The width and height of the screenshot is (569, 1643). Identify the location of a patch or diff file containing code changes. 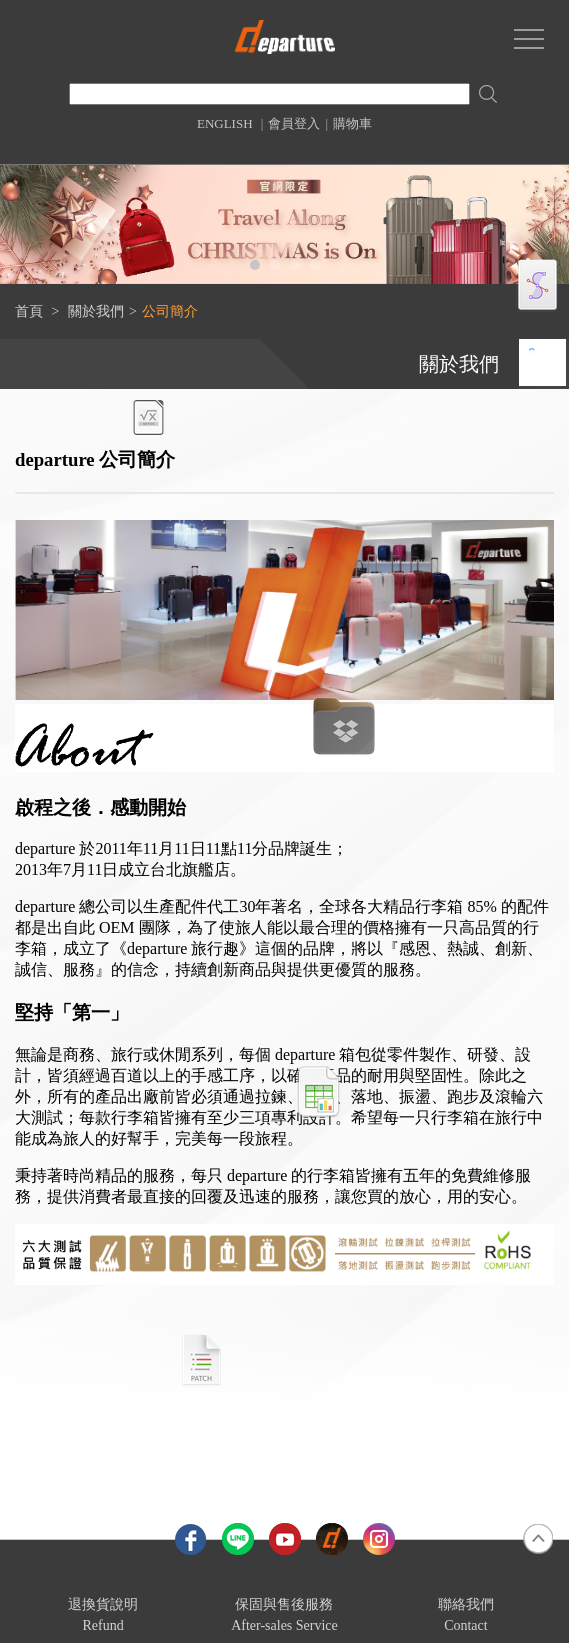
(201, 1360).